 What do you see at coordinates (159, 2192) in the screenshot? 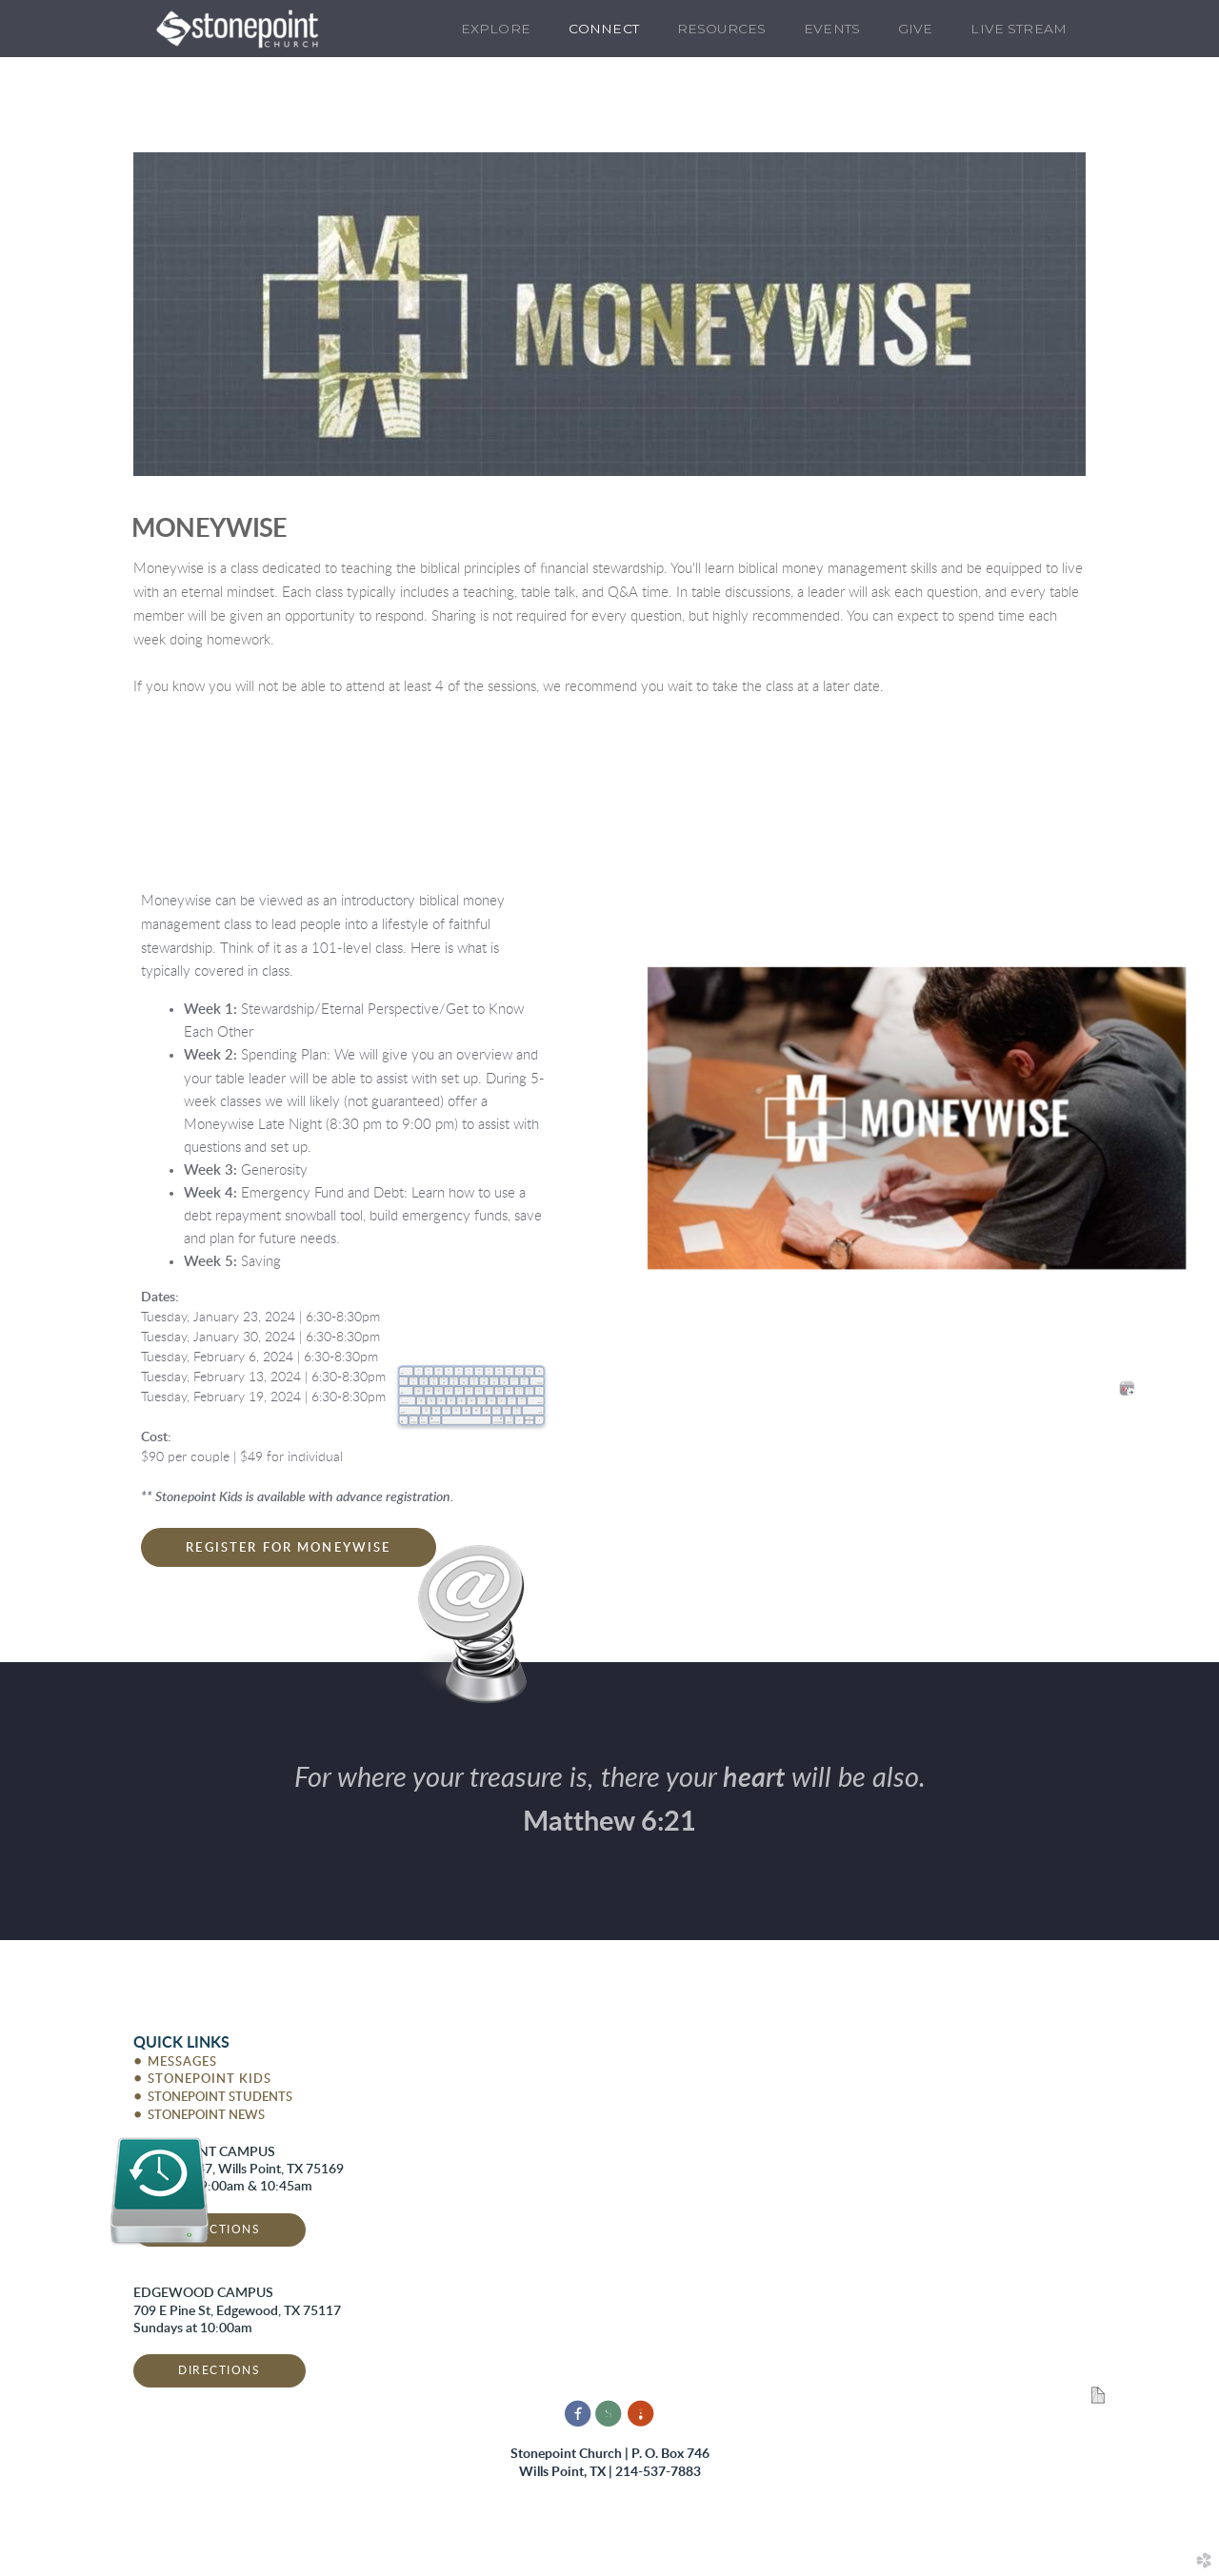
I see `access time machine backup disk` at bounding box center [159, 2192].